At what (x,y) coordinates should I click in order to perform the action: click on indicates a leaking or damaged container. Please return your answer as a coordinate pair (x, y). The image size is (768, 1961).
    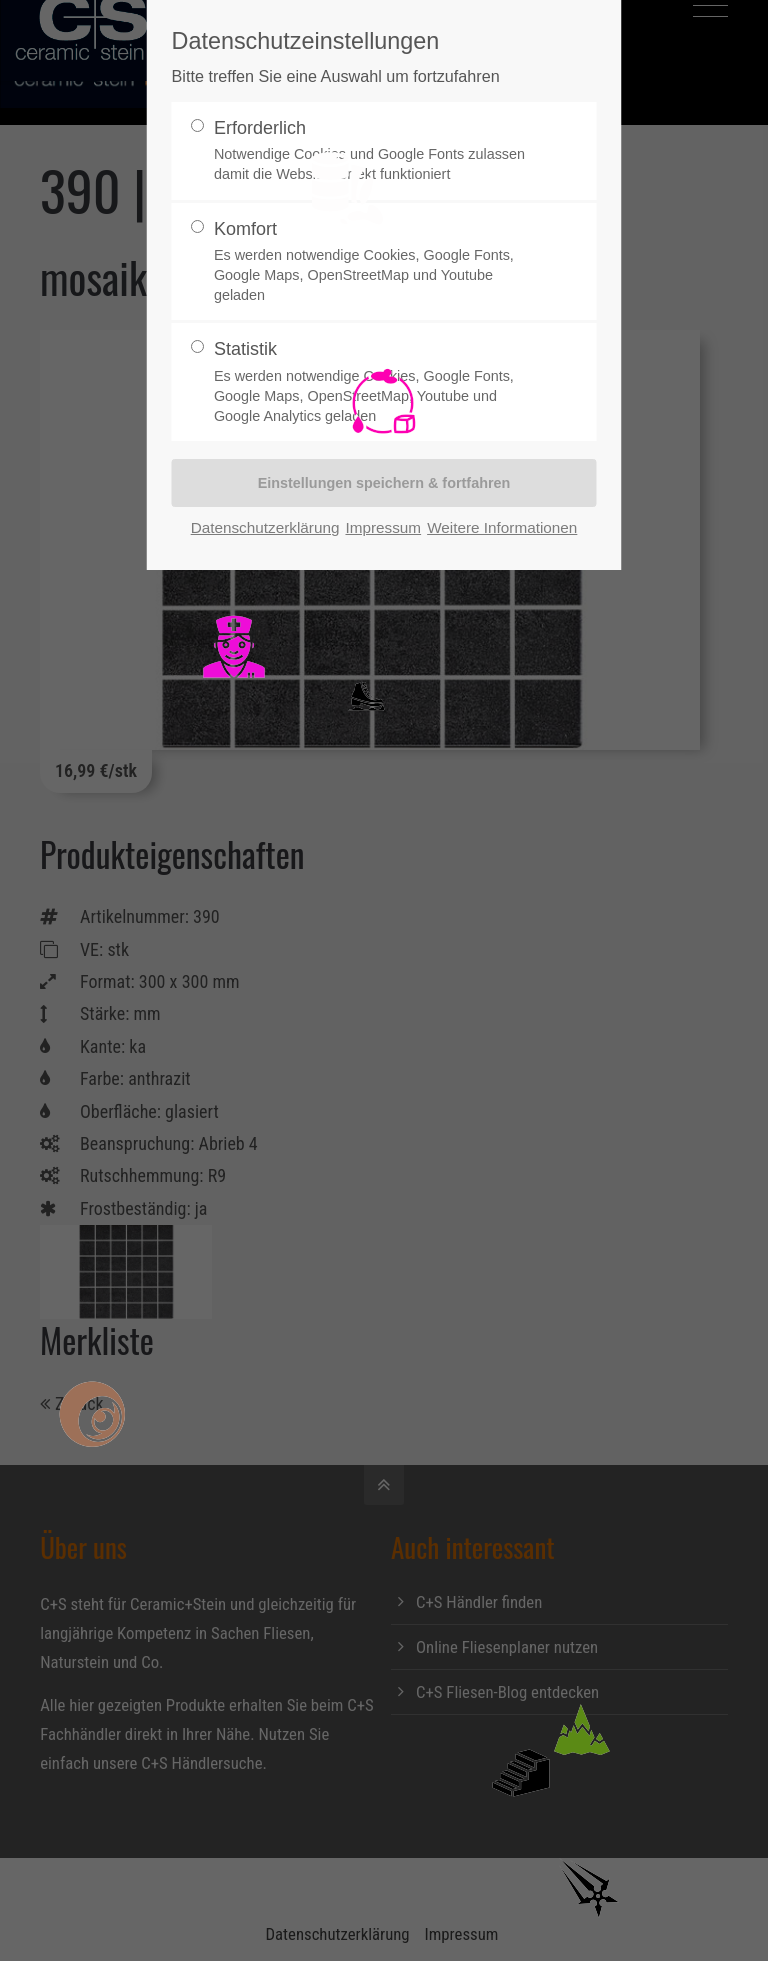
    Looking at the image, I should click on (346, 187).